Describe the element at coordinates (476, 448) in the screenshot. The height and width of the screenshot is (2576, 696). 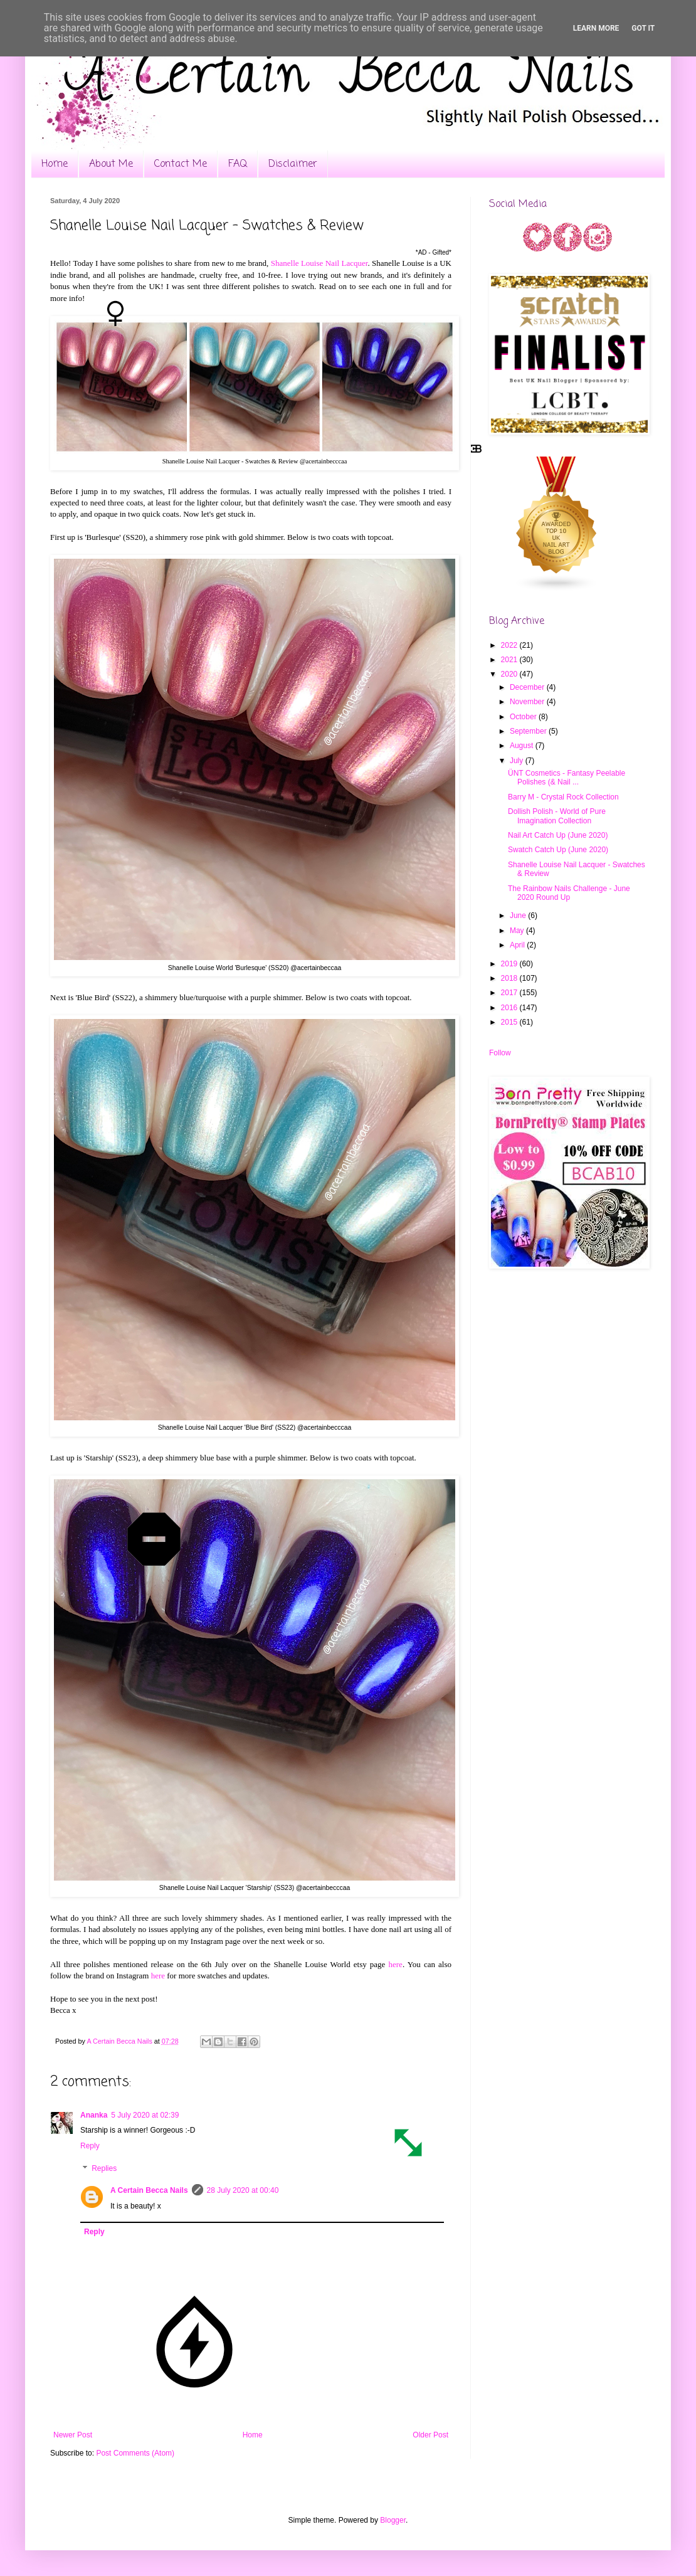
I see `bugatti brand logo` at that location.